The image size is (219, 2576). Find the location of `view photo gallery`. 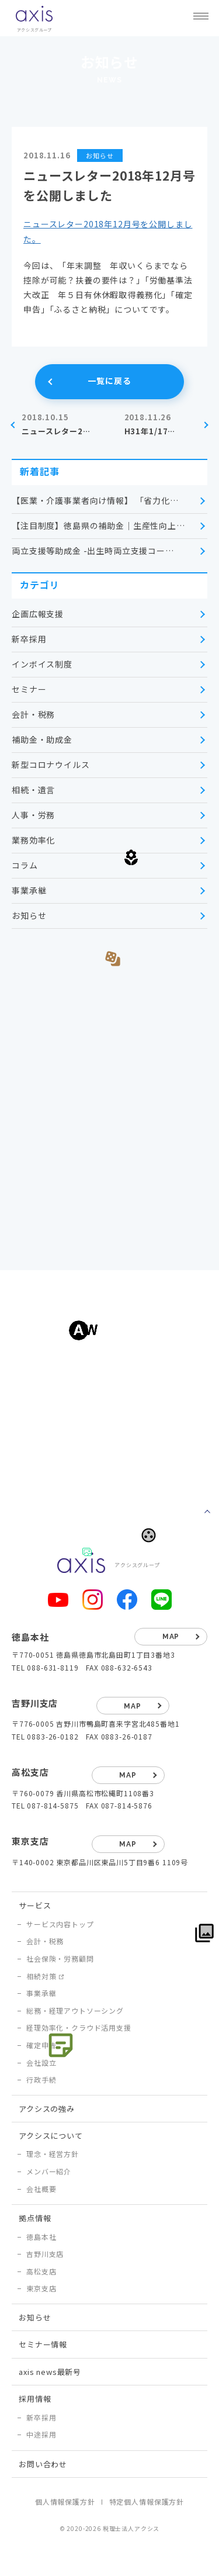

view photo gallery is located at coordinates (87, 1552).